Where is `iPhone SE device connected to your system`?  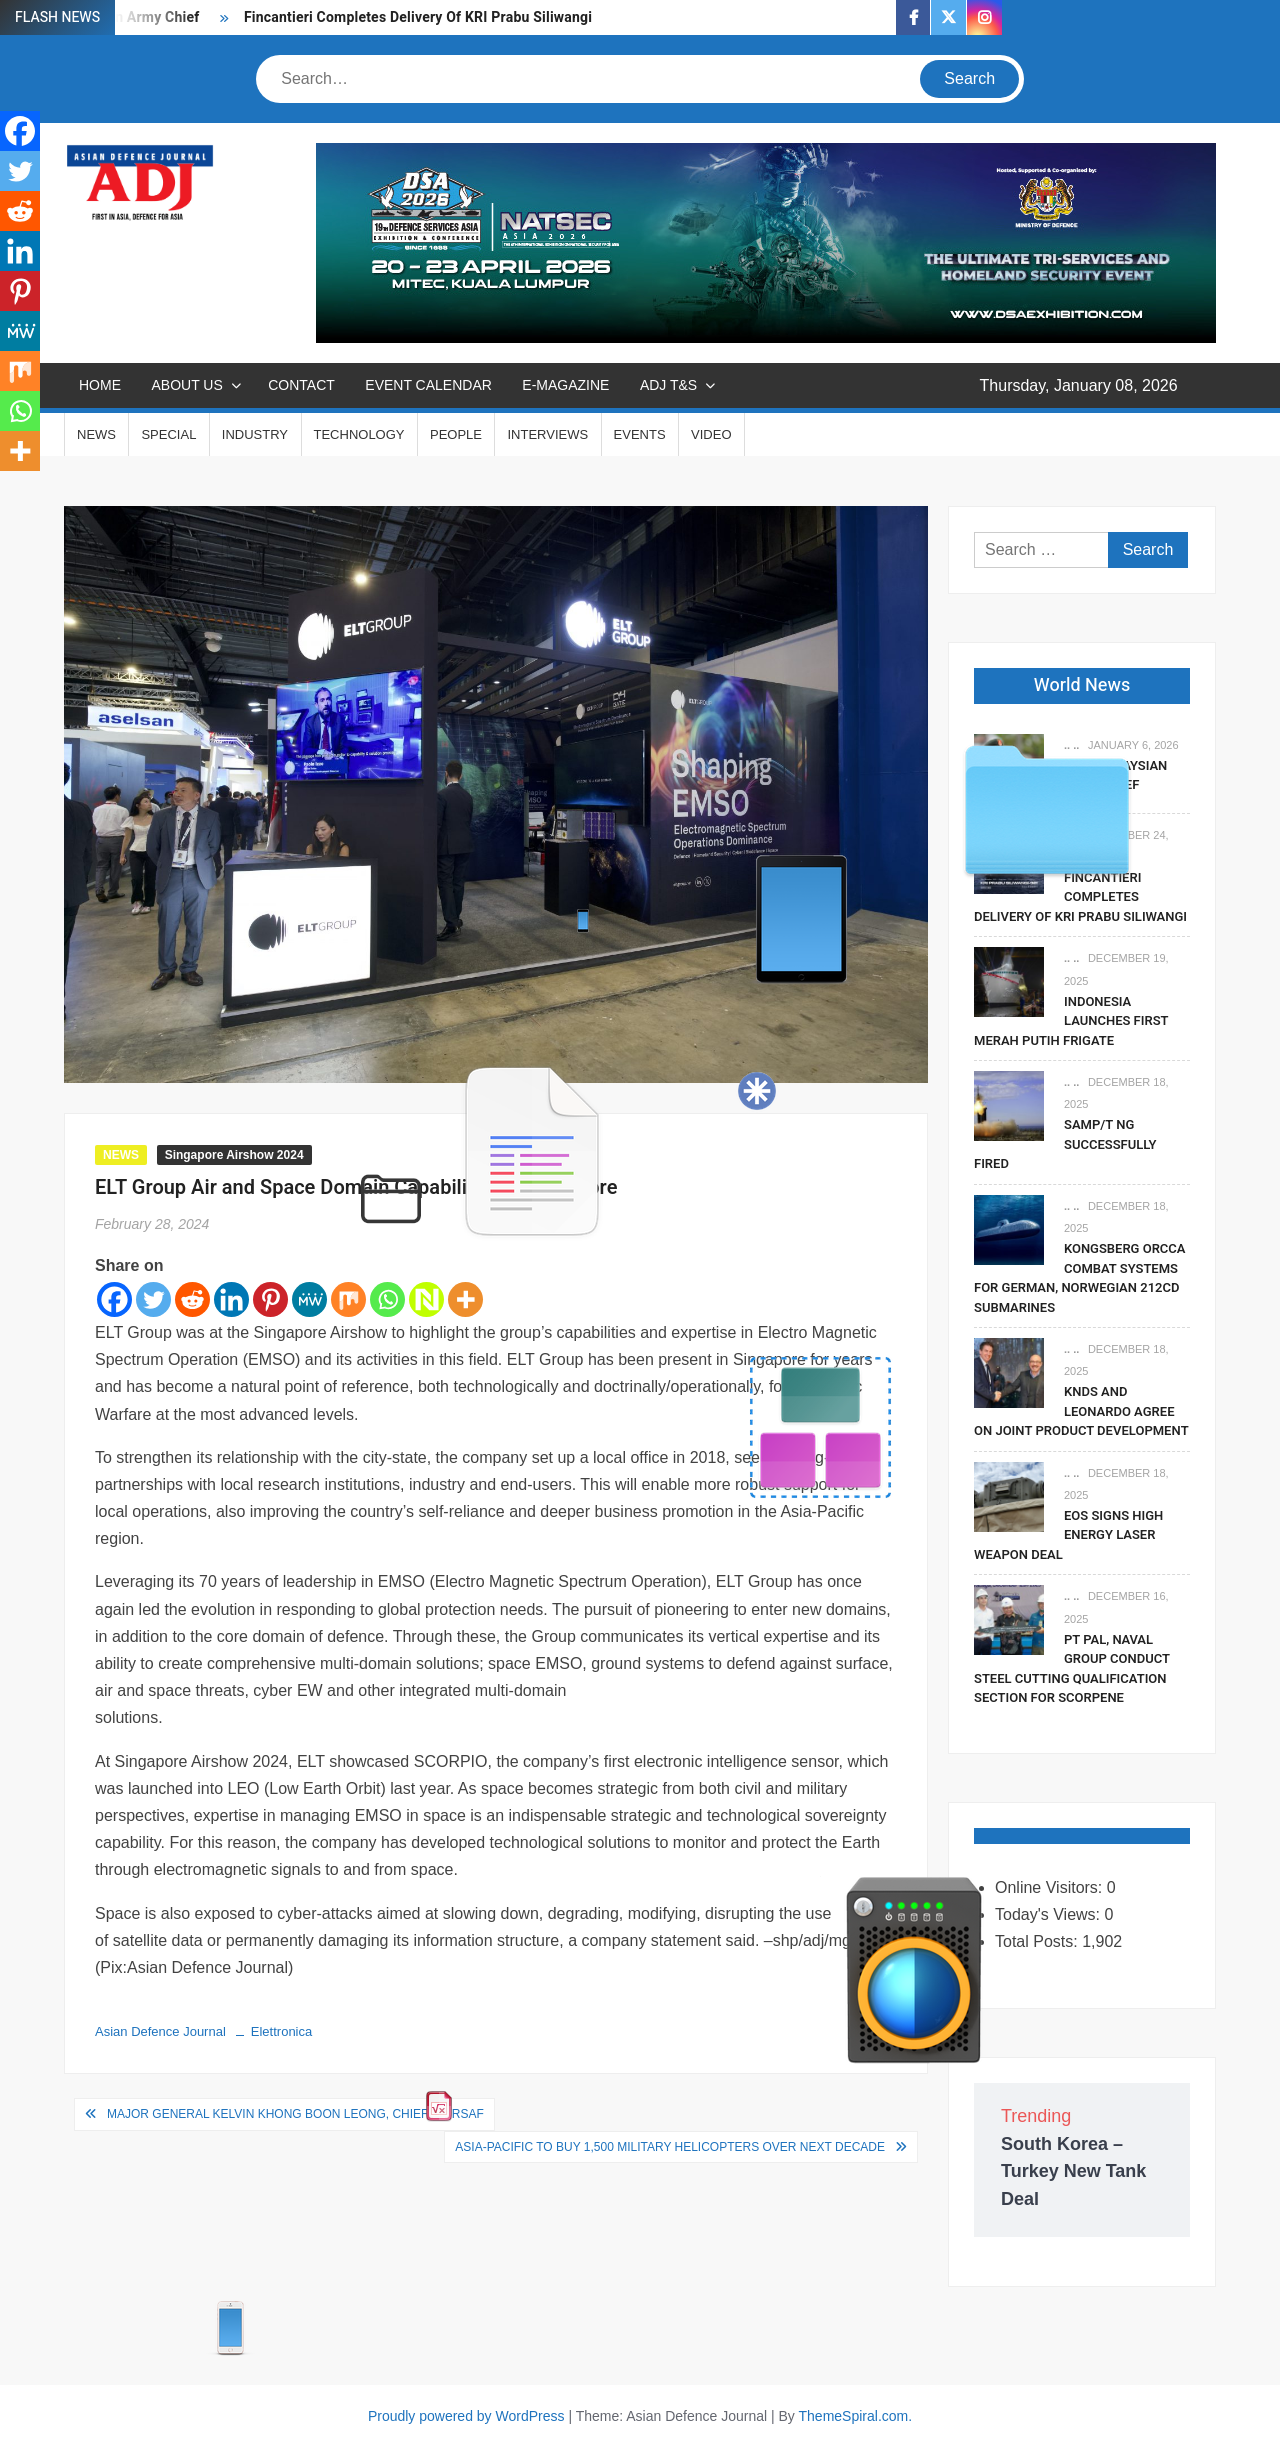 iPhone SE device connected to your system is located at coordinates (230, 2328).